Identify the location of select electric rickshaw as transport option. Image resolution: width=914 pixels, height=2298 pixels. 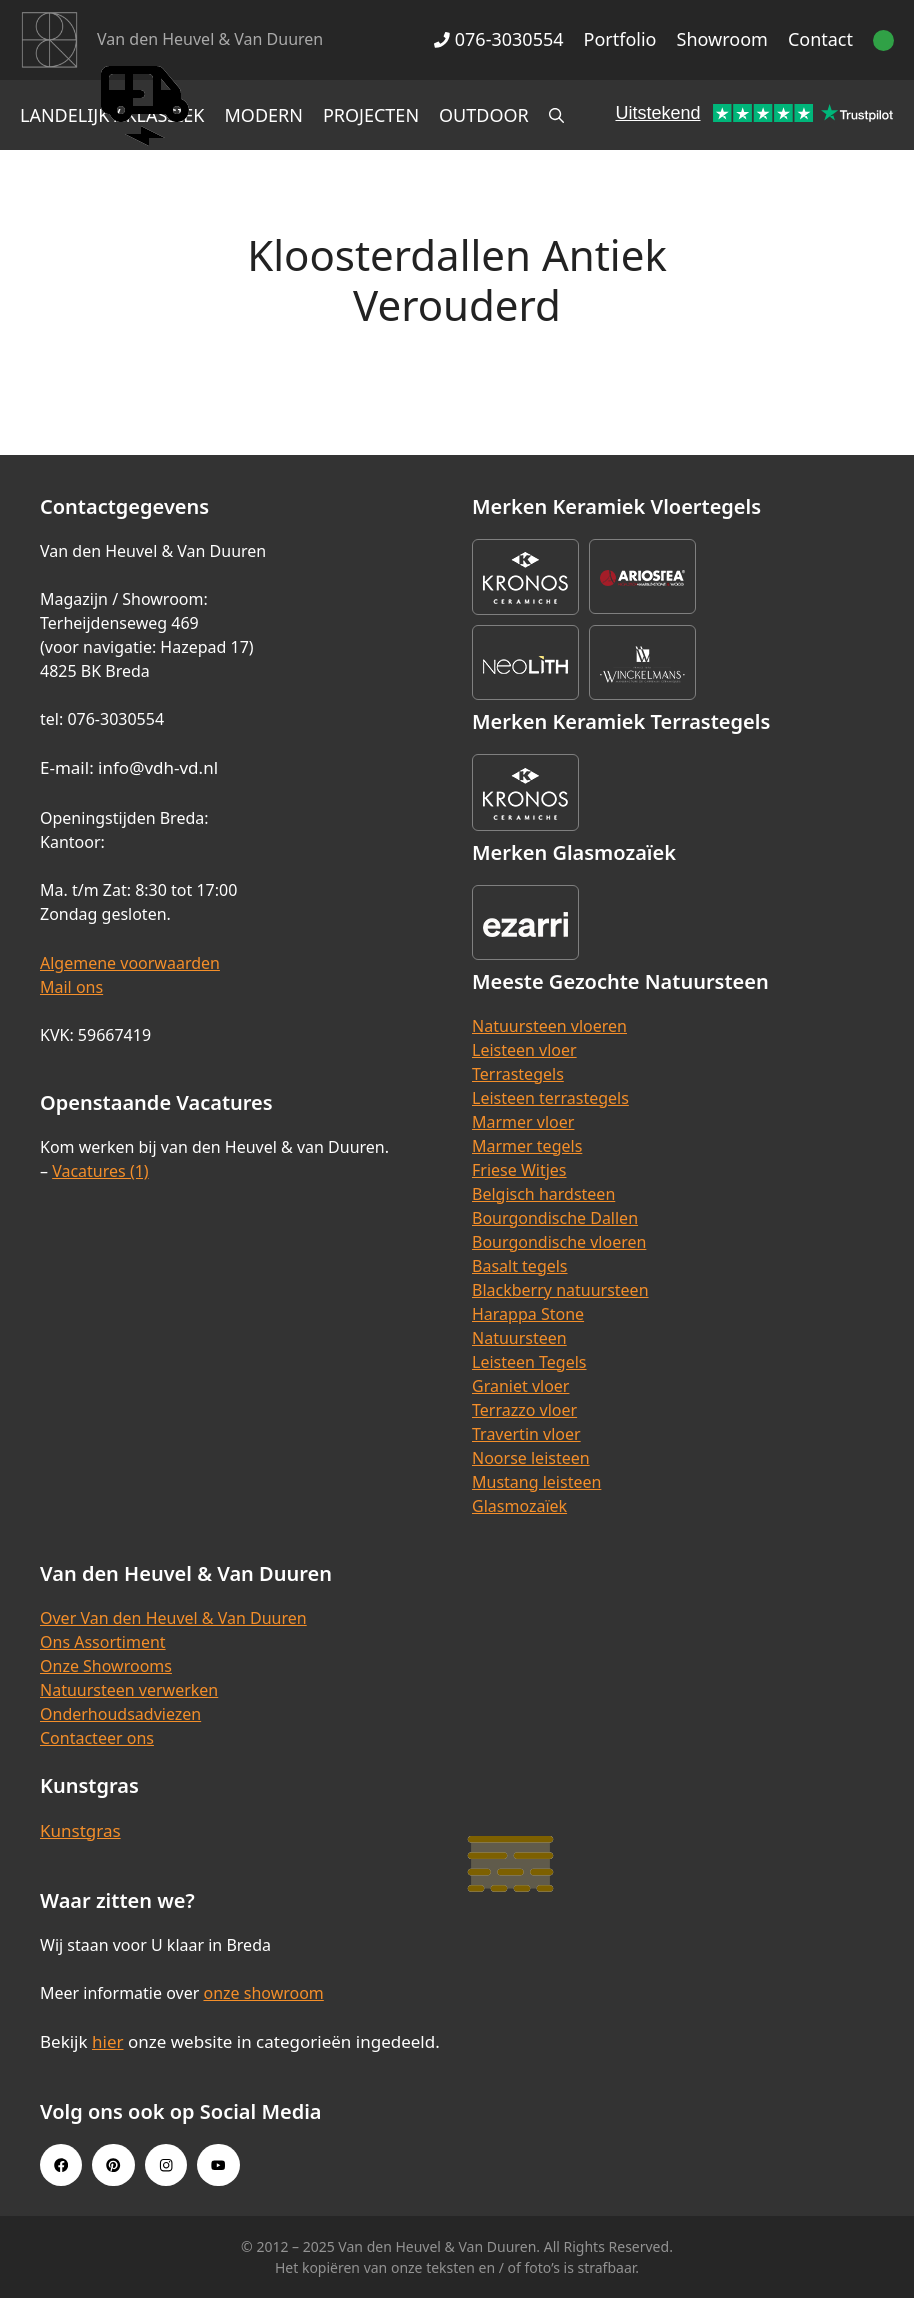
(145, 102).